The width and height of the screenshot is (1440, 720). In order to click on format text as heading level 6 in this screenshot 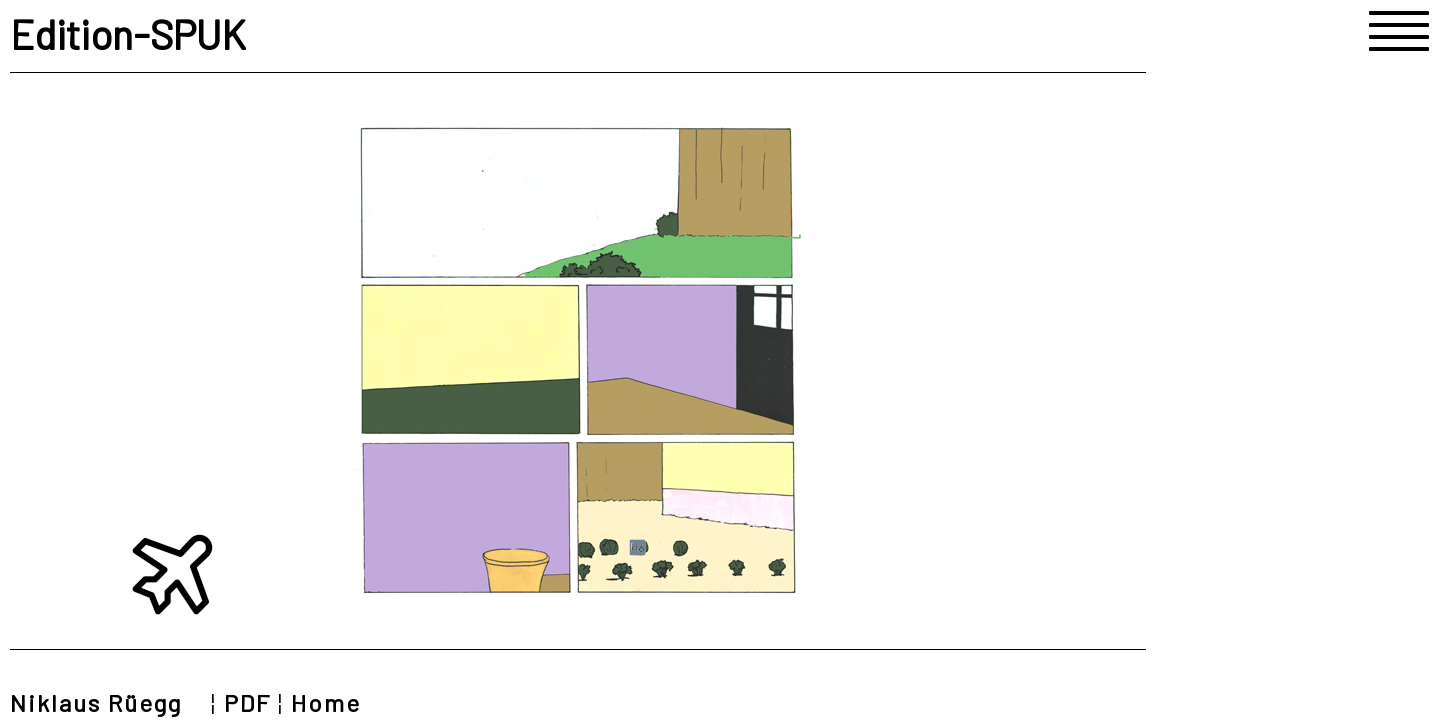, I will do `click(637, 547)`.